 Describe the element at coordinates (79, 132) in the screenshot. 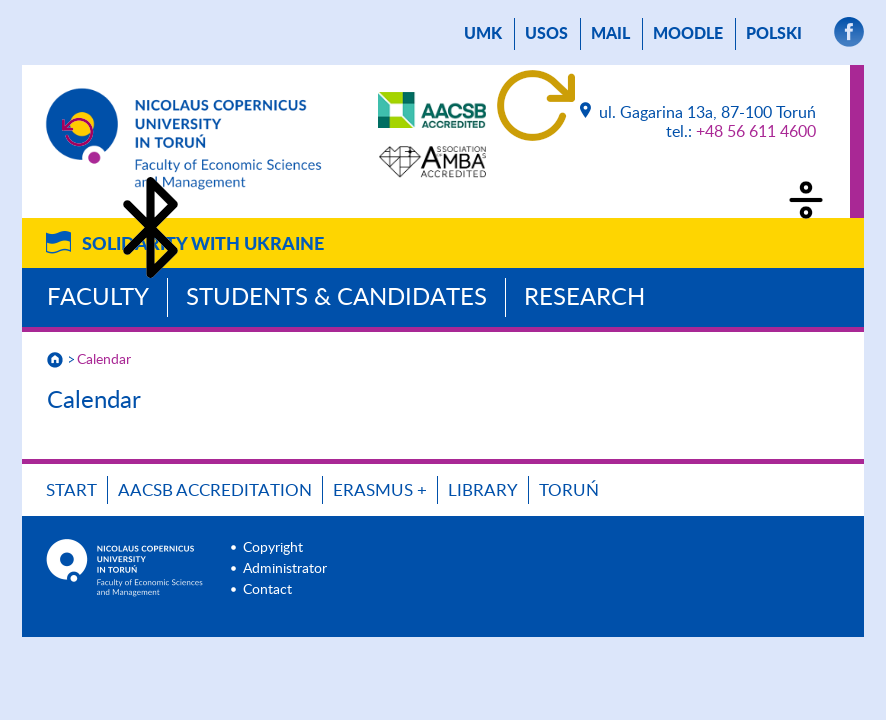

I see `undo last action` at that location.